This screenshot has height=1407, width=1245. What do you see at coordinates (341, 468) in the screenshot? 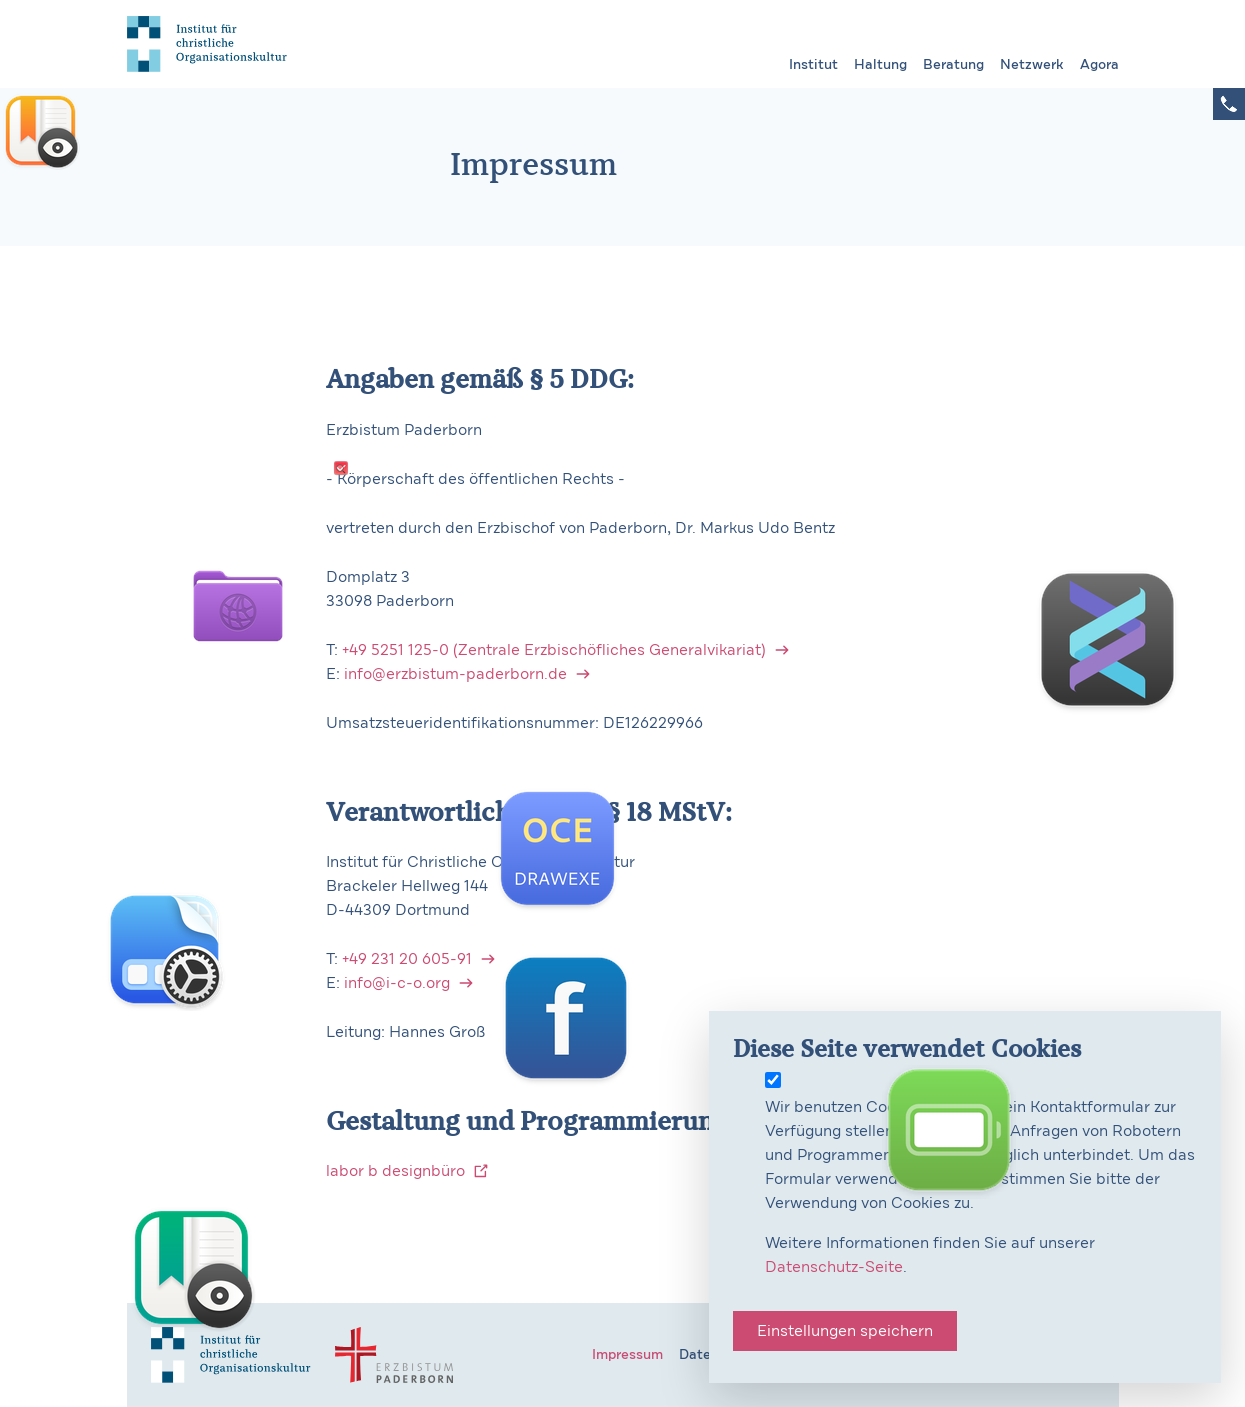
I see `open system configuration settings` at bounding box center [341, 468].